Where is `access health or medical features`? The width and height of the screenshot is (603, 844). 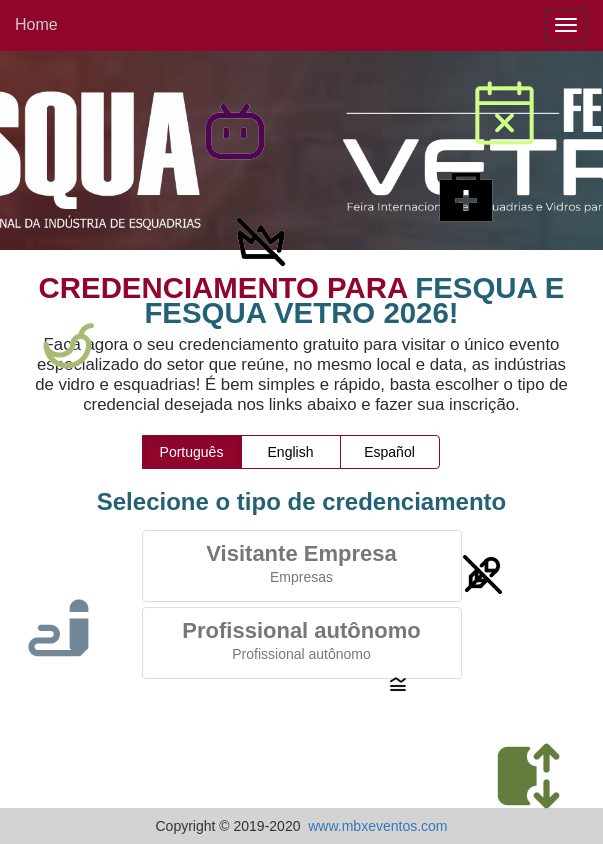
access health or medical features is located at coordinates (466, 197).